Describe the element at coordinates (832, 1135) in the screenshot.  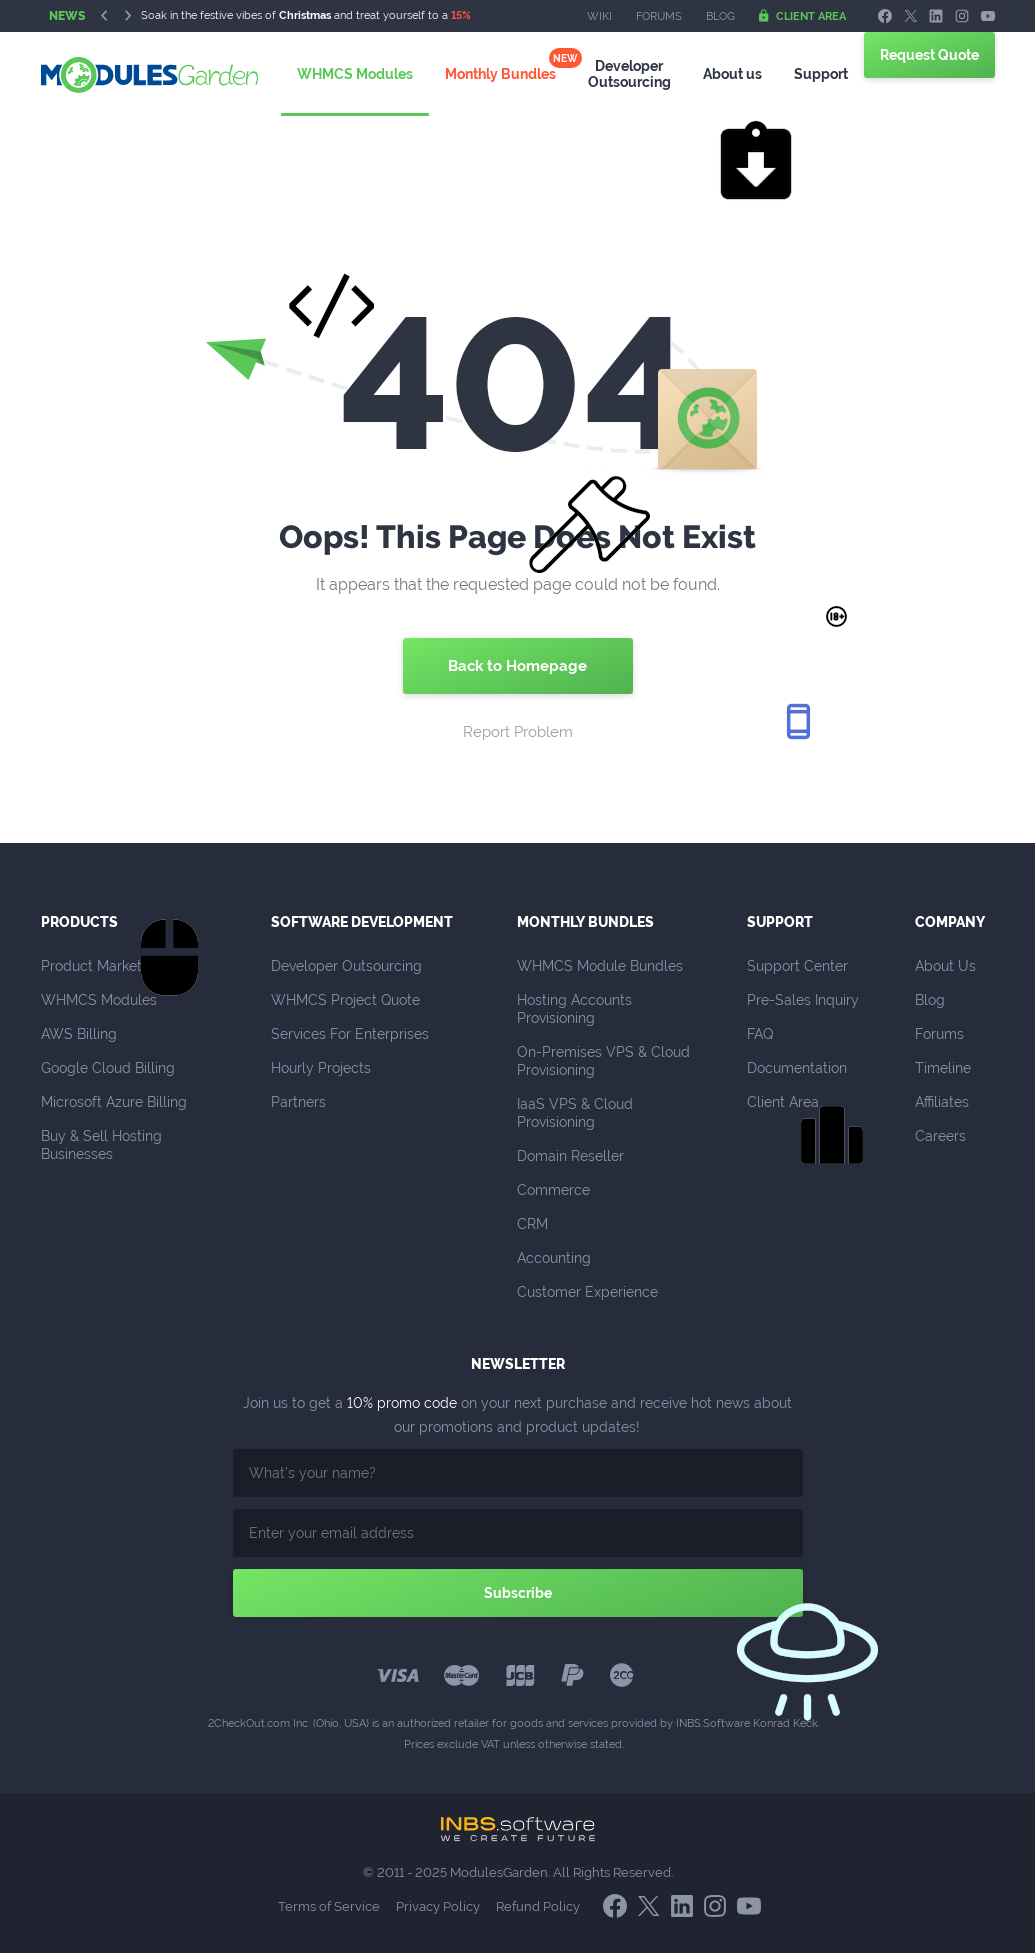
I see `view leaderboard or rankings` at that location.